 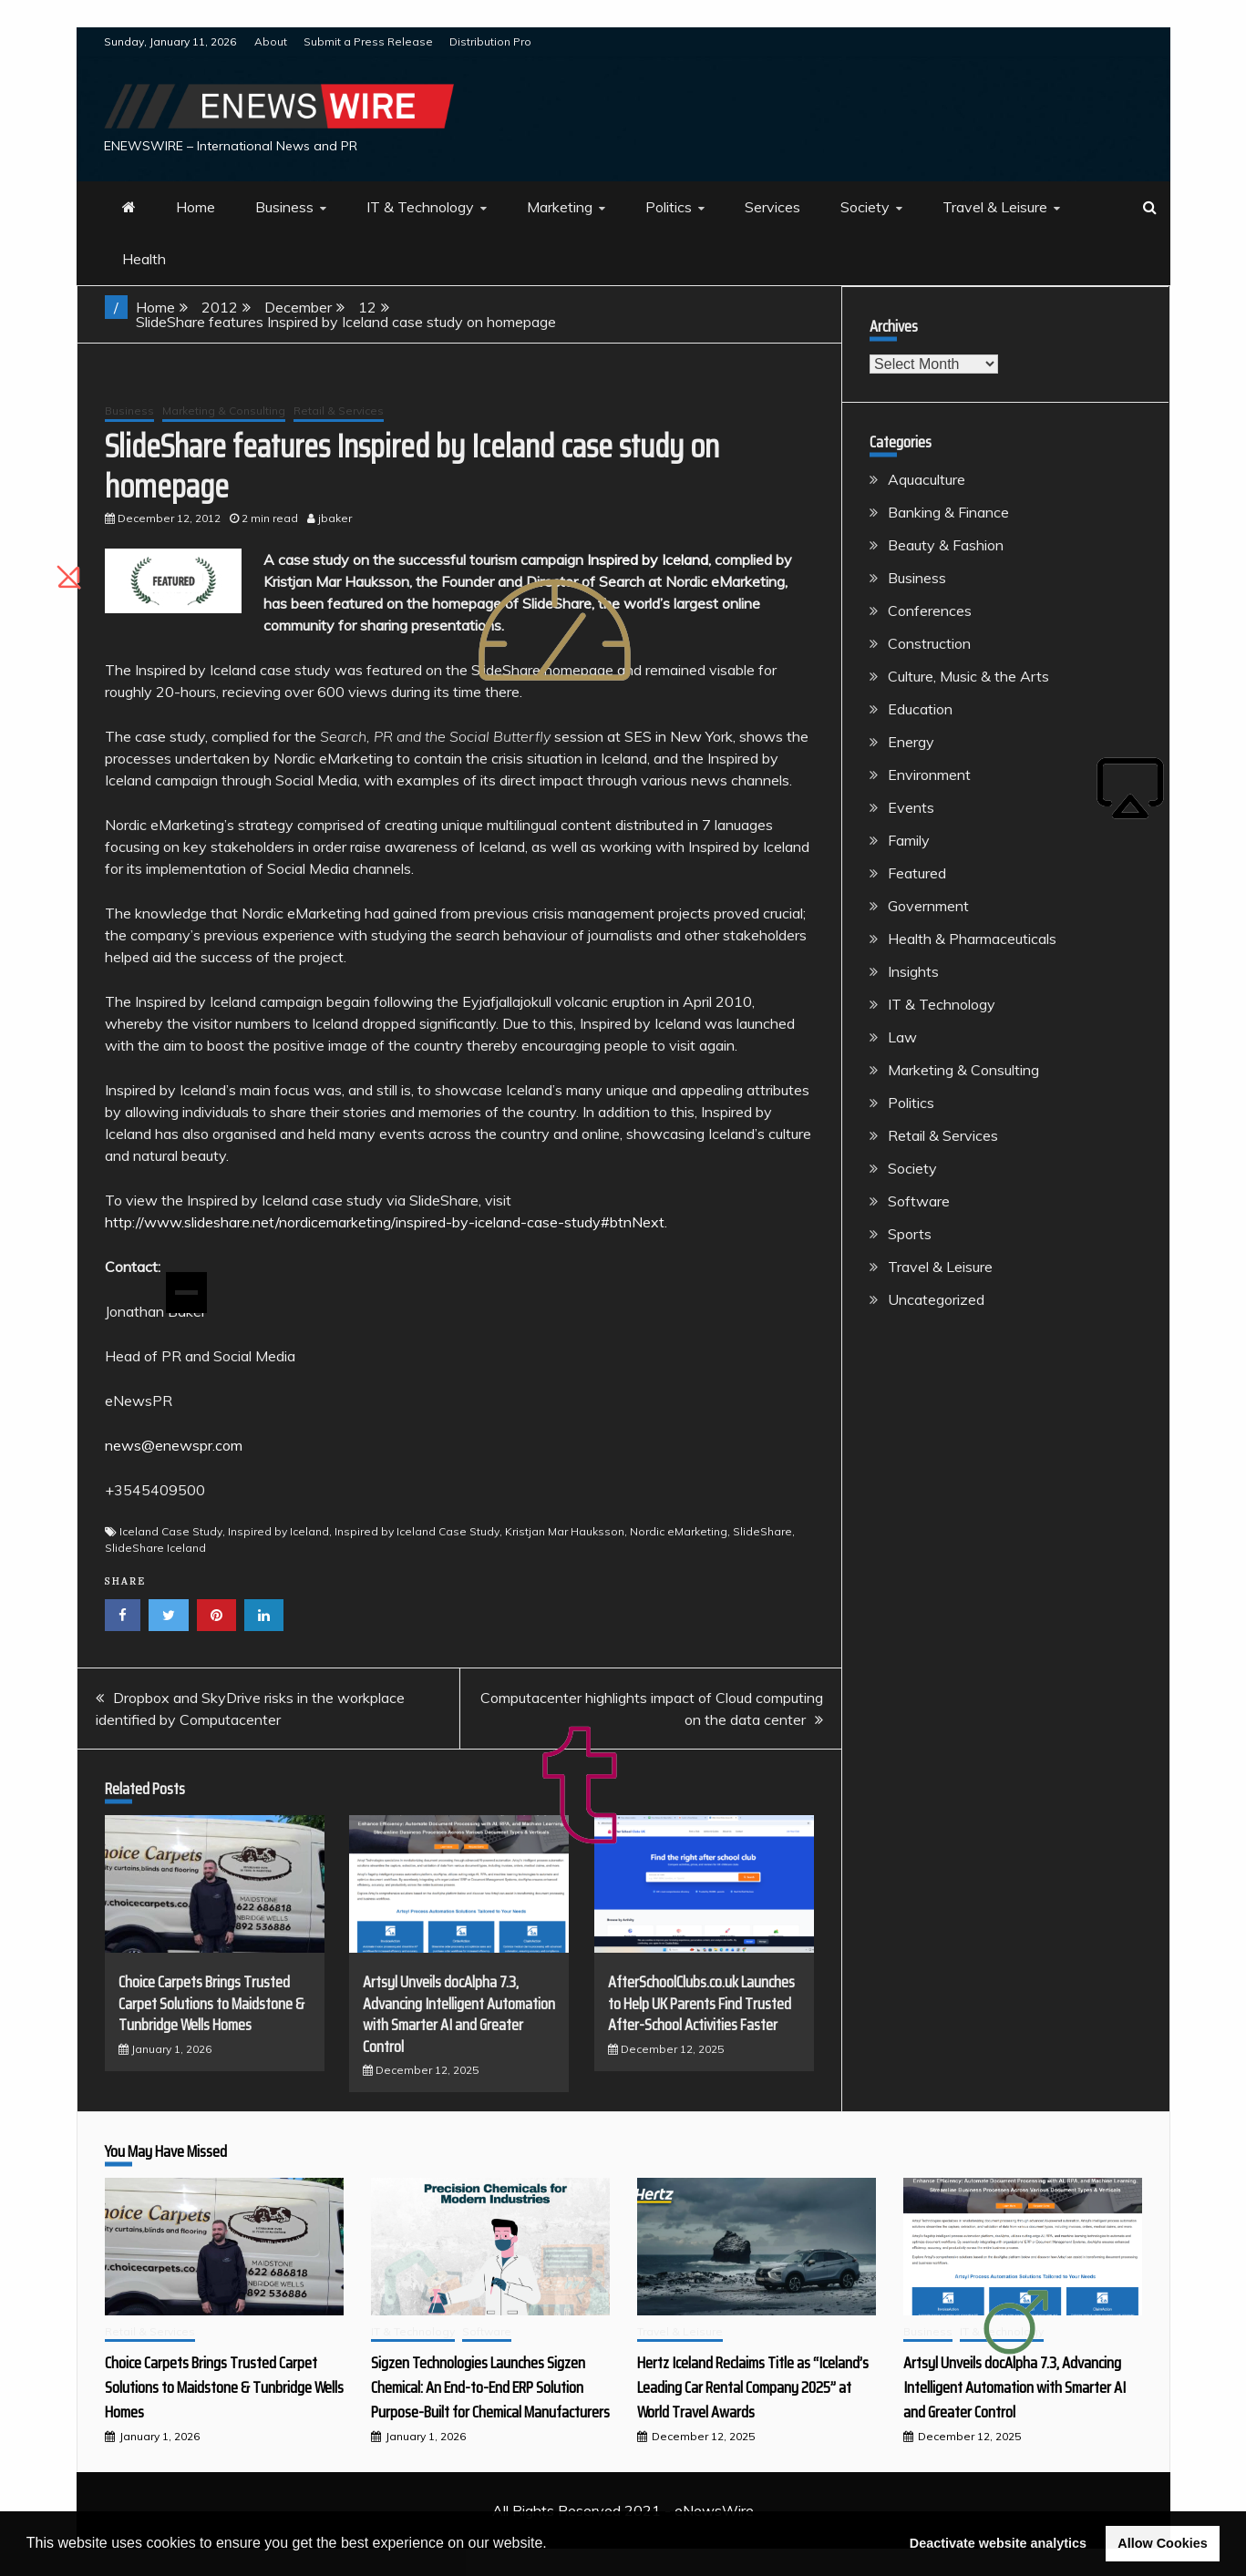 What do you see at coordinates (1017, 2321) in the screenshot?
I see `indicates male gender selection` at bounding box center [1017, 2321].